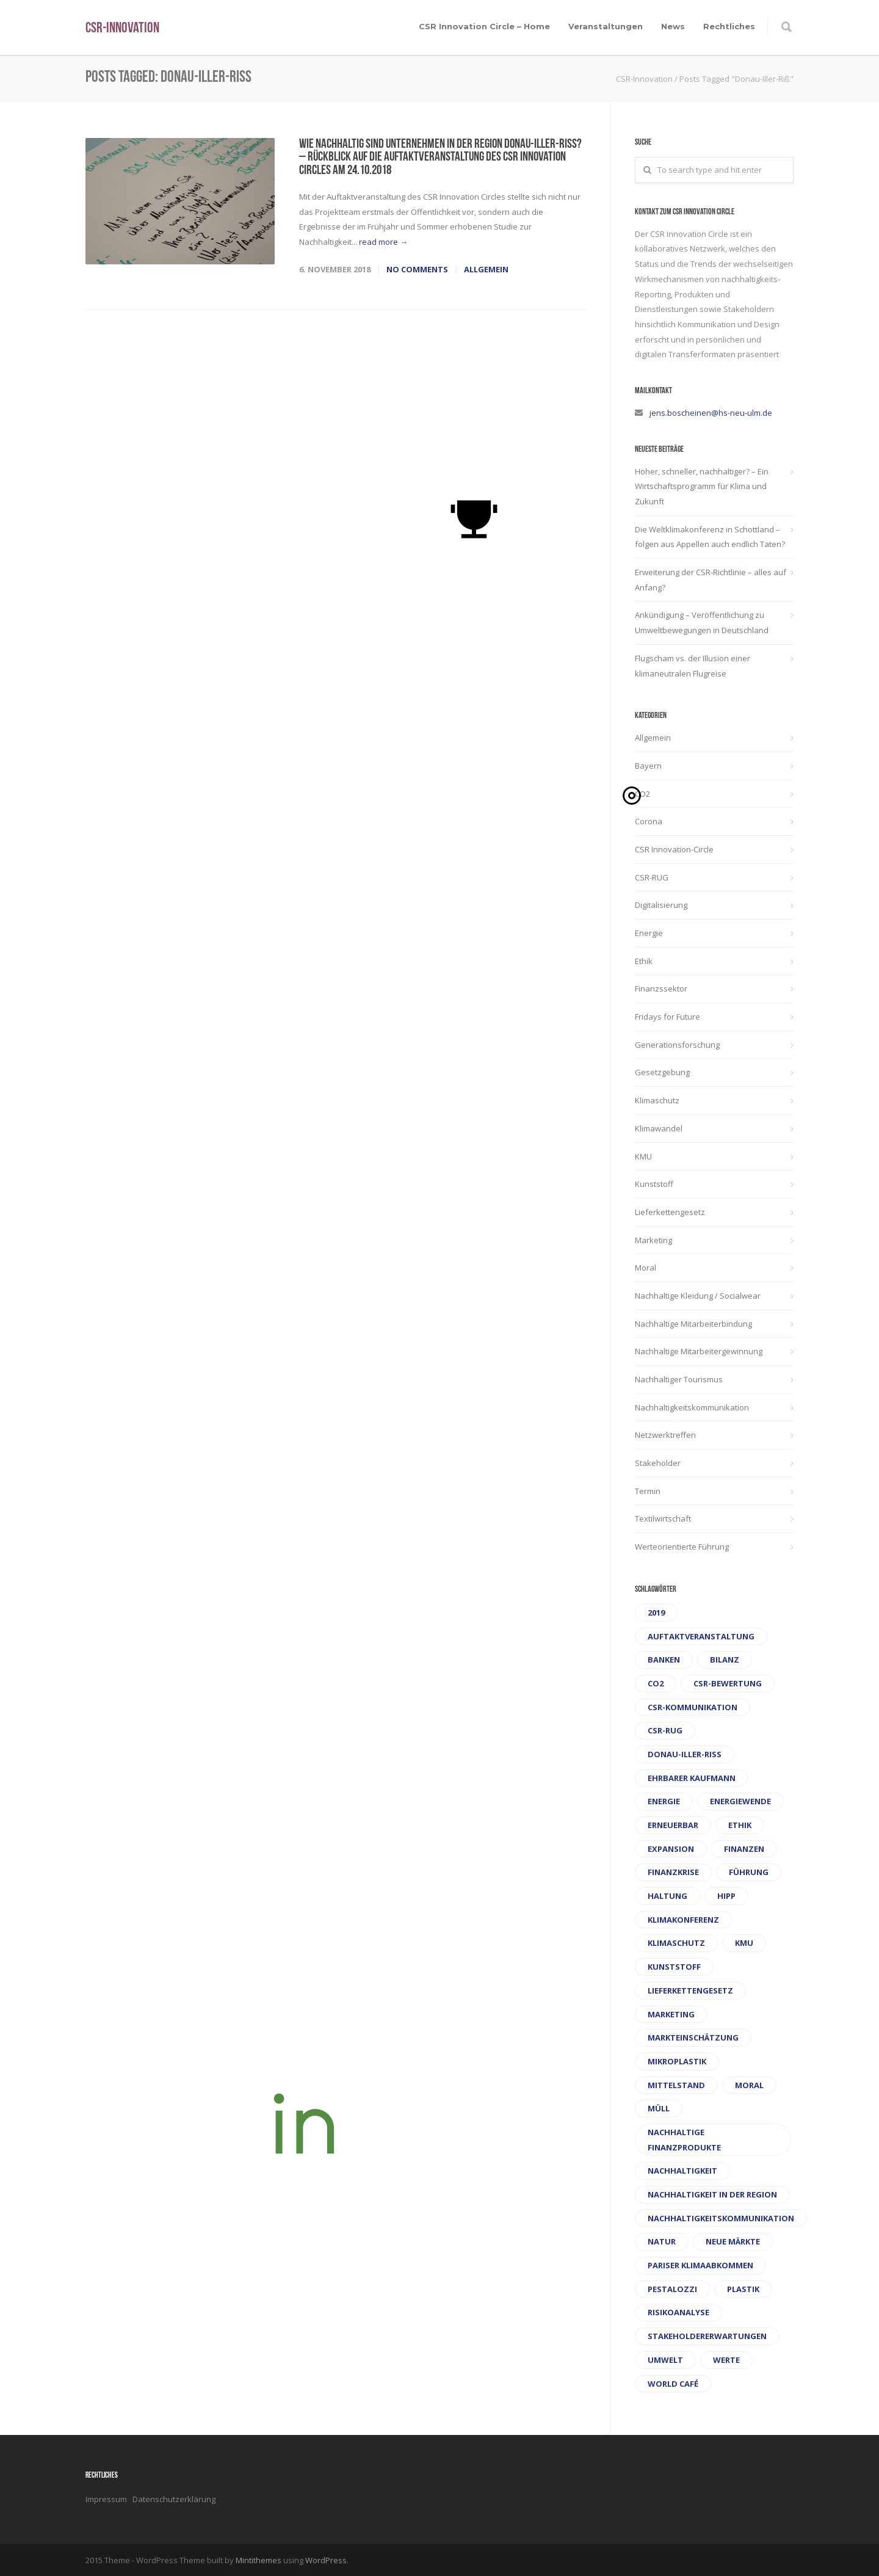 The height and width of the screenshot is (2576, 879). Describe the element at coordinates (303, 2122) in the screenshot. I see `connect with LinkedIn` at that location.